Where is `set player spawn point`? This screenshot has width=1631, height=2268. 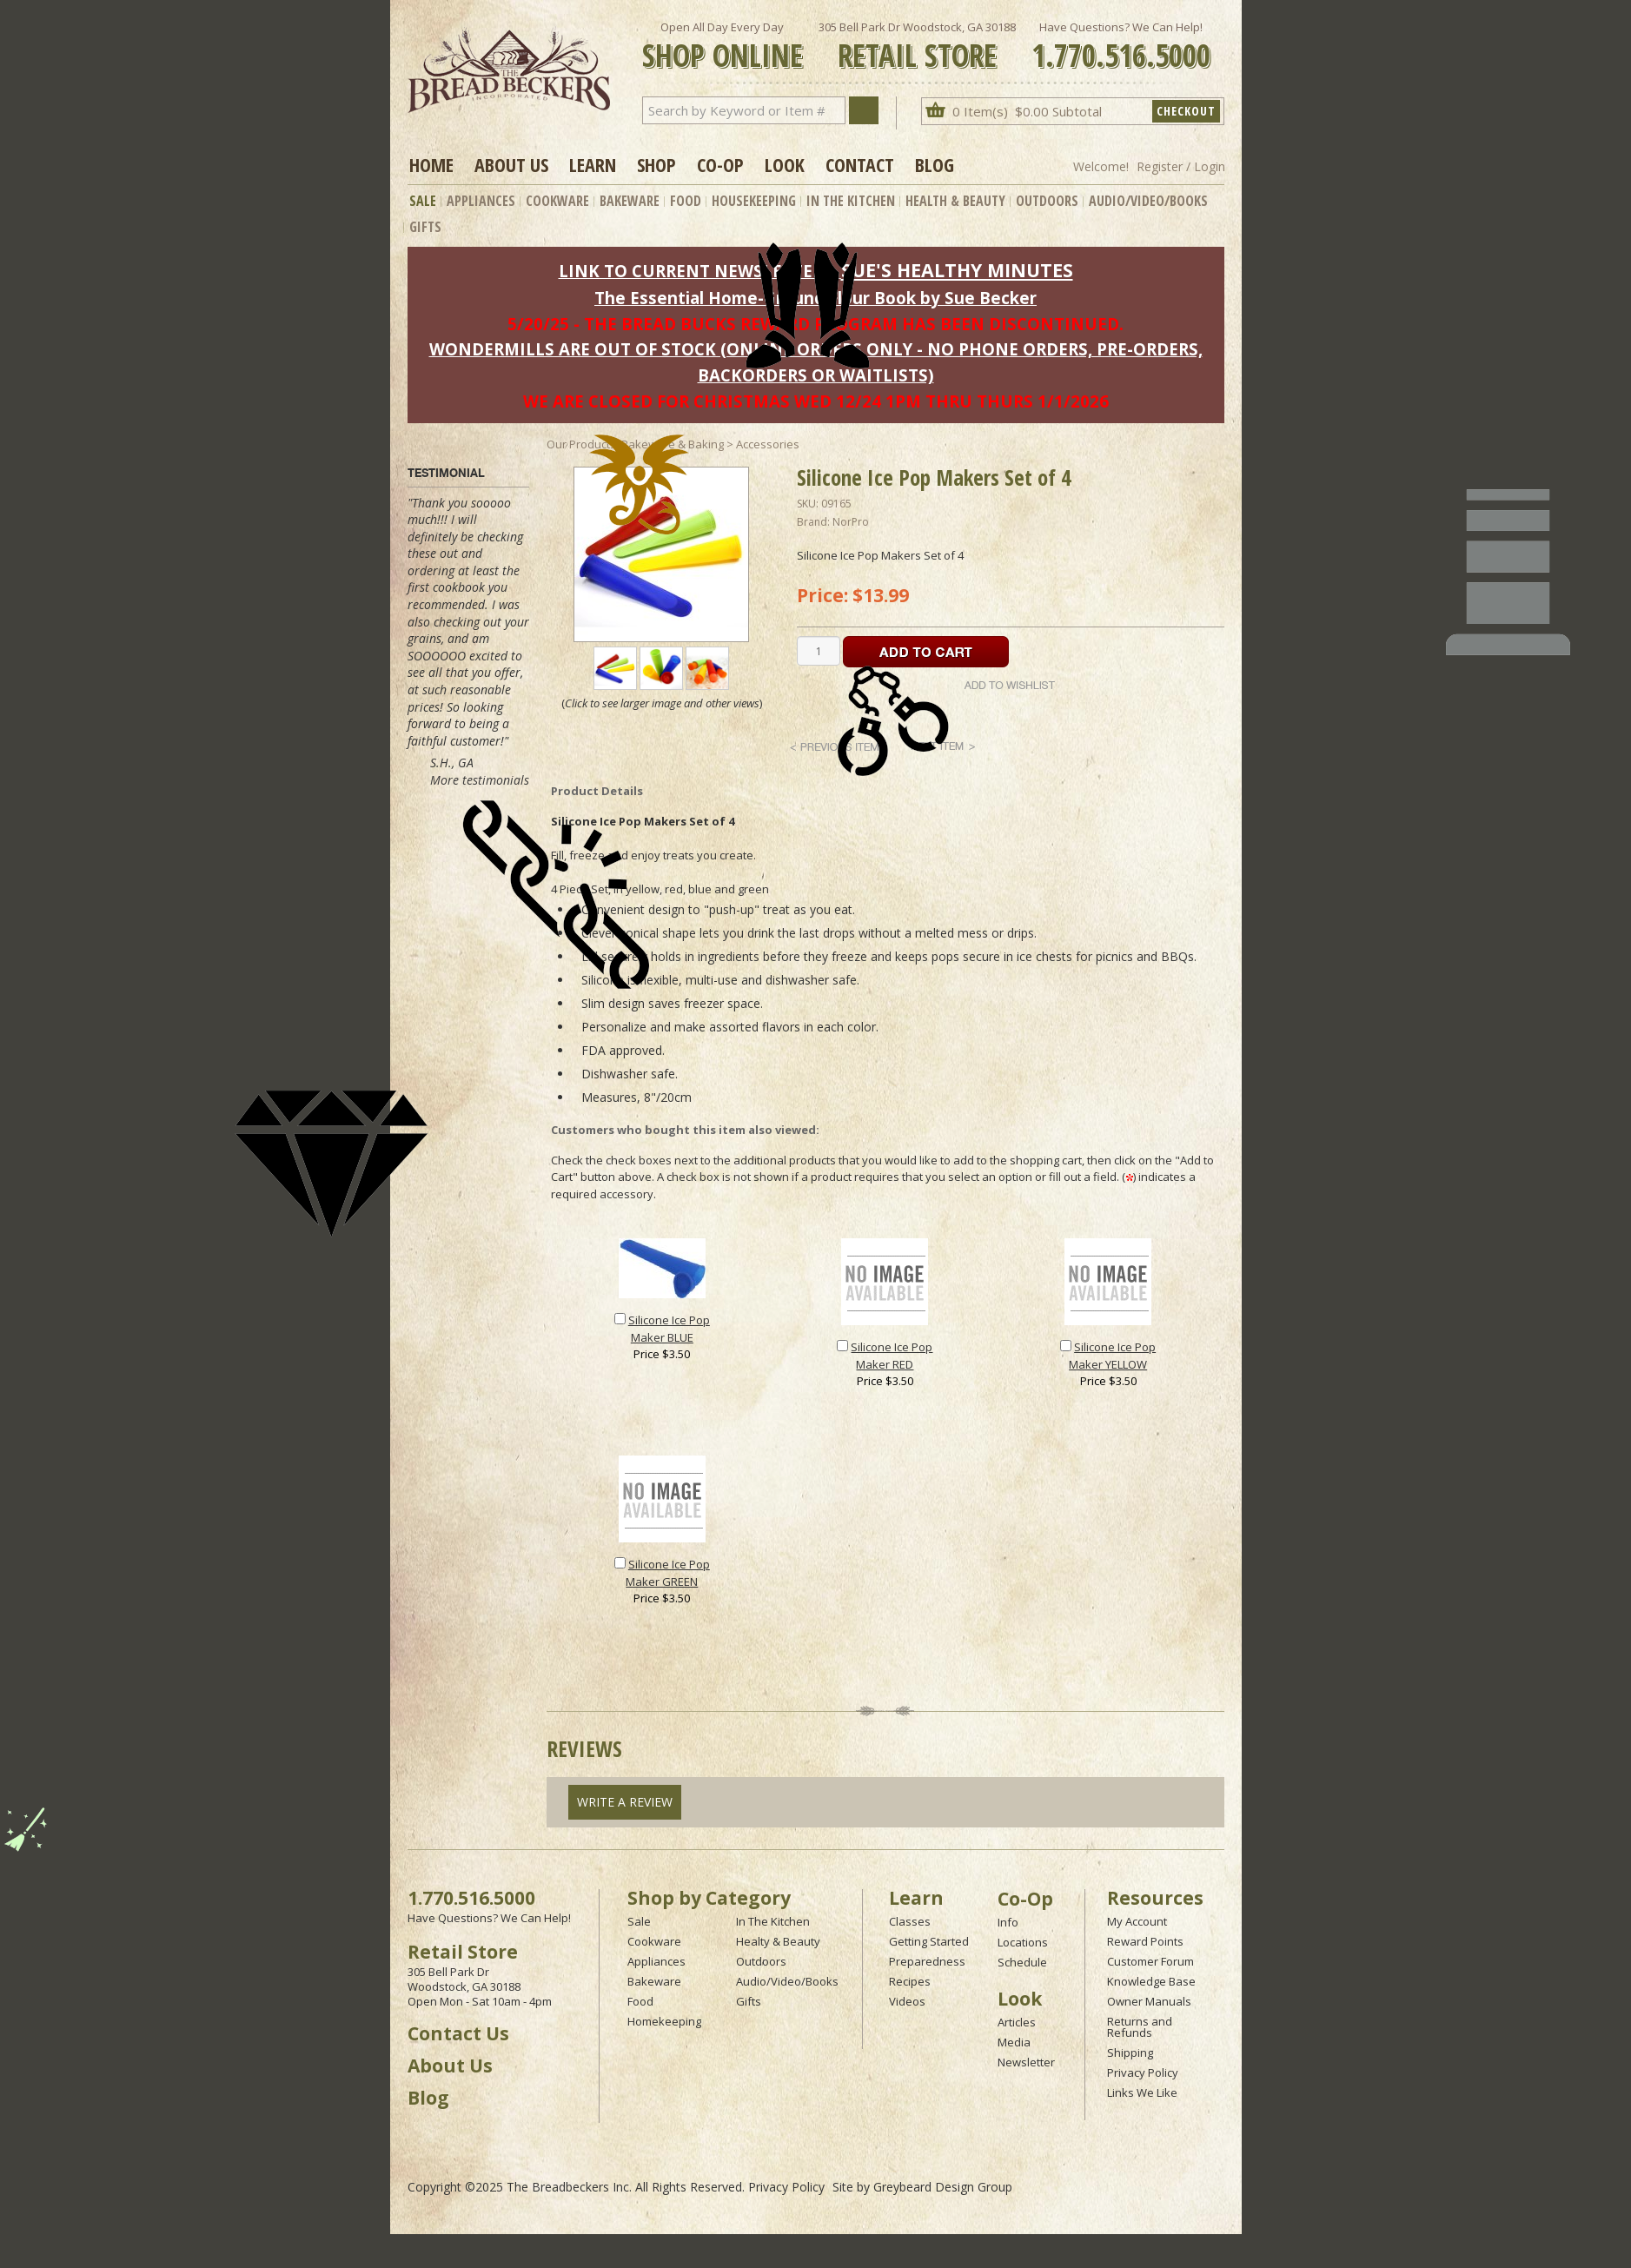
set player spawn point is located at coordinates (1508, 572).